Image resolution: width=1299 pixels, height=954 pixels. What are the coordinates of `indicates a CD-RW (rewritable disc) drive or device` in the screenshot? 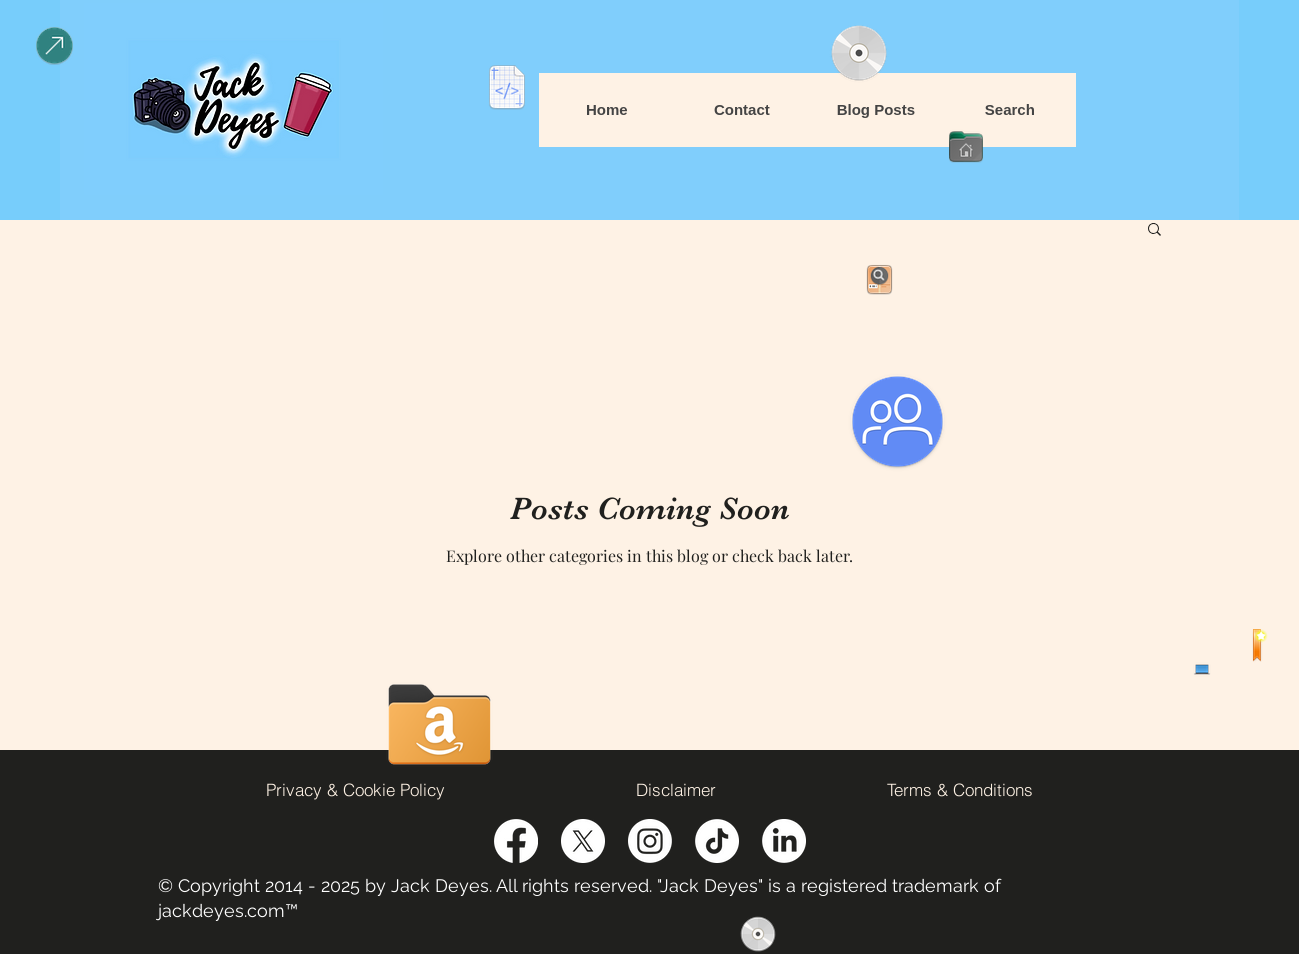 It's located at (758, 934).